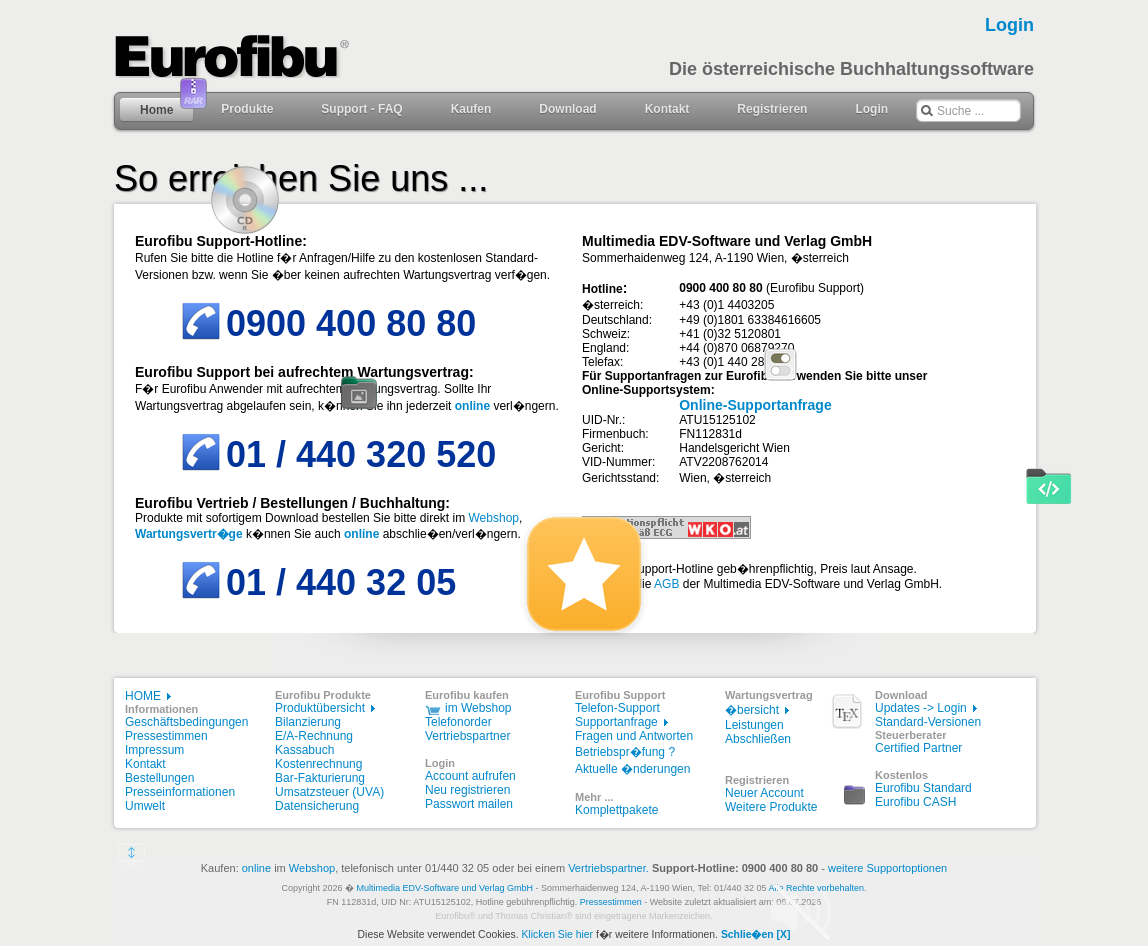  What do you see at coordinates (131, 855) in the screenshot?
I see `rotate or flip display orientation` at bounding box center [131, 855].